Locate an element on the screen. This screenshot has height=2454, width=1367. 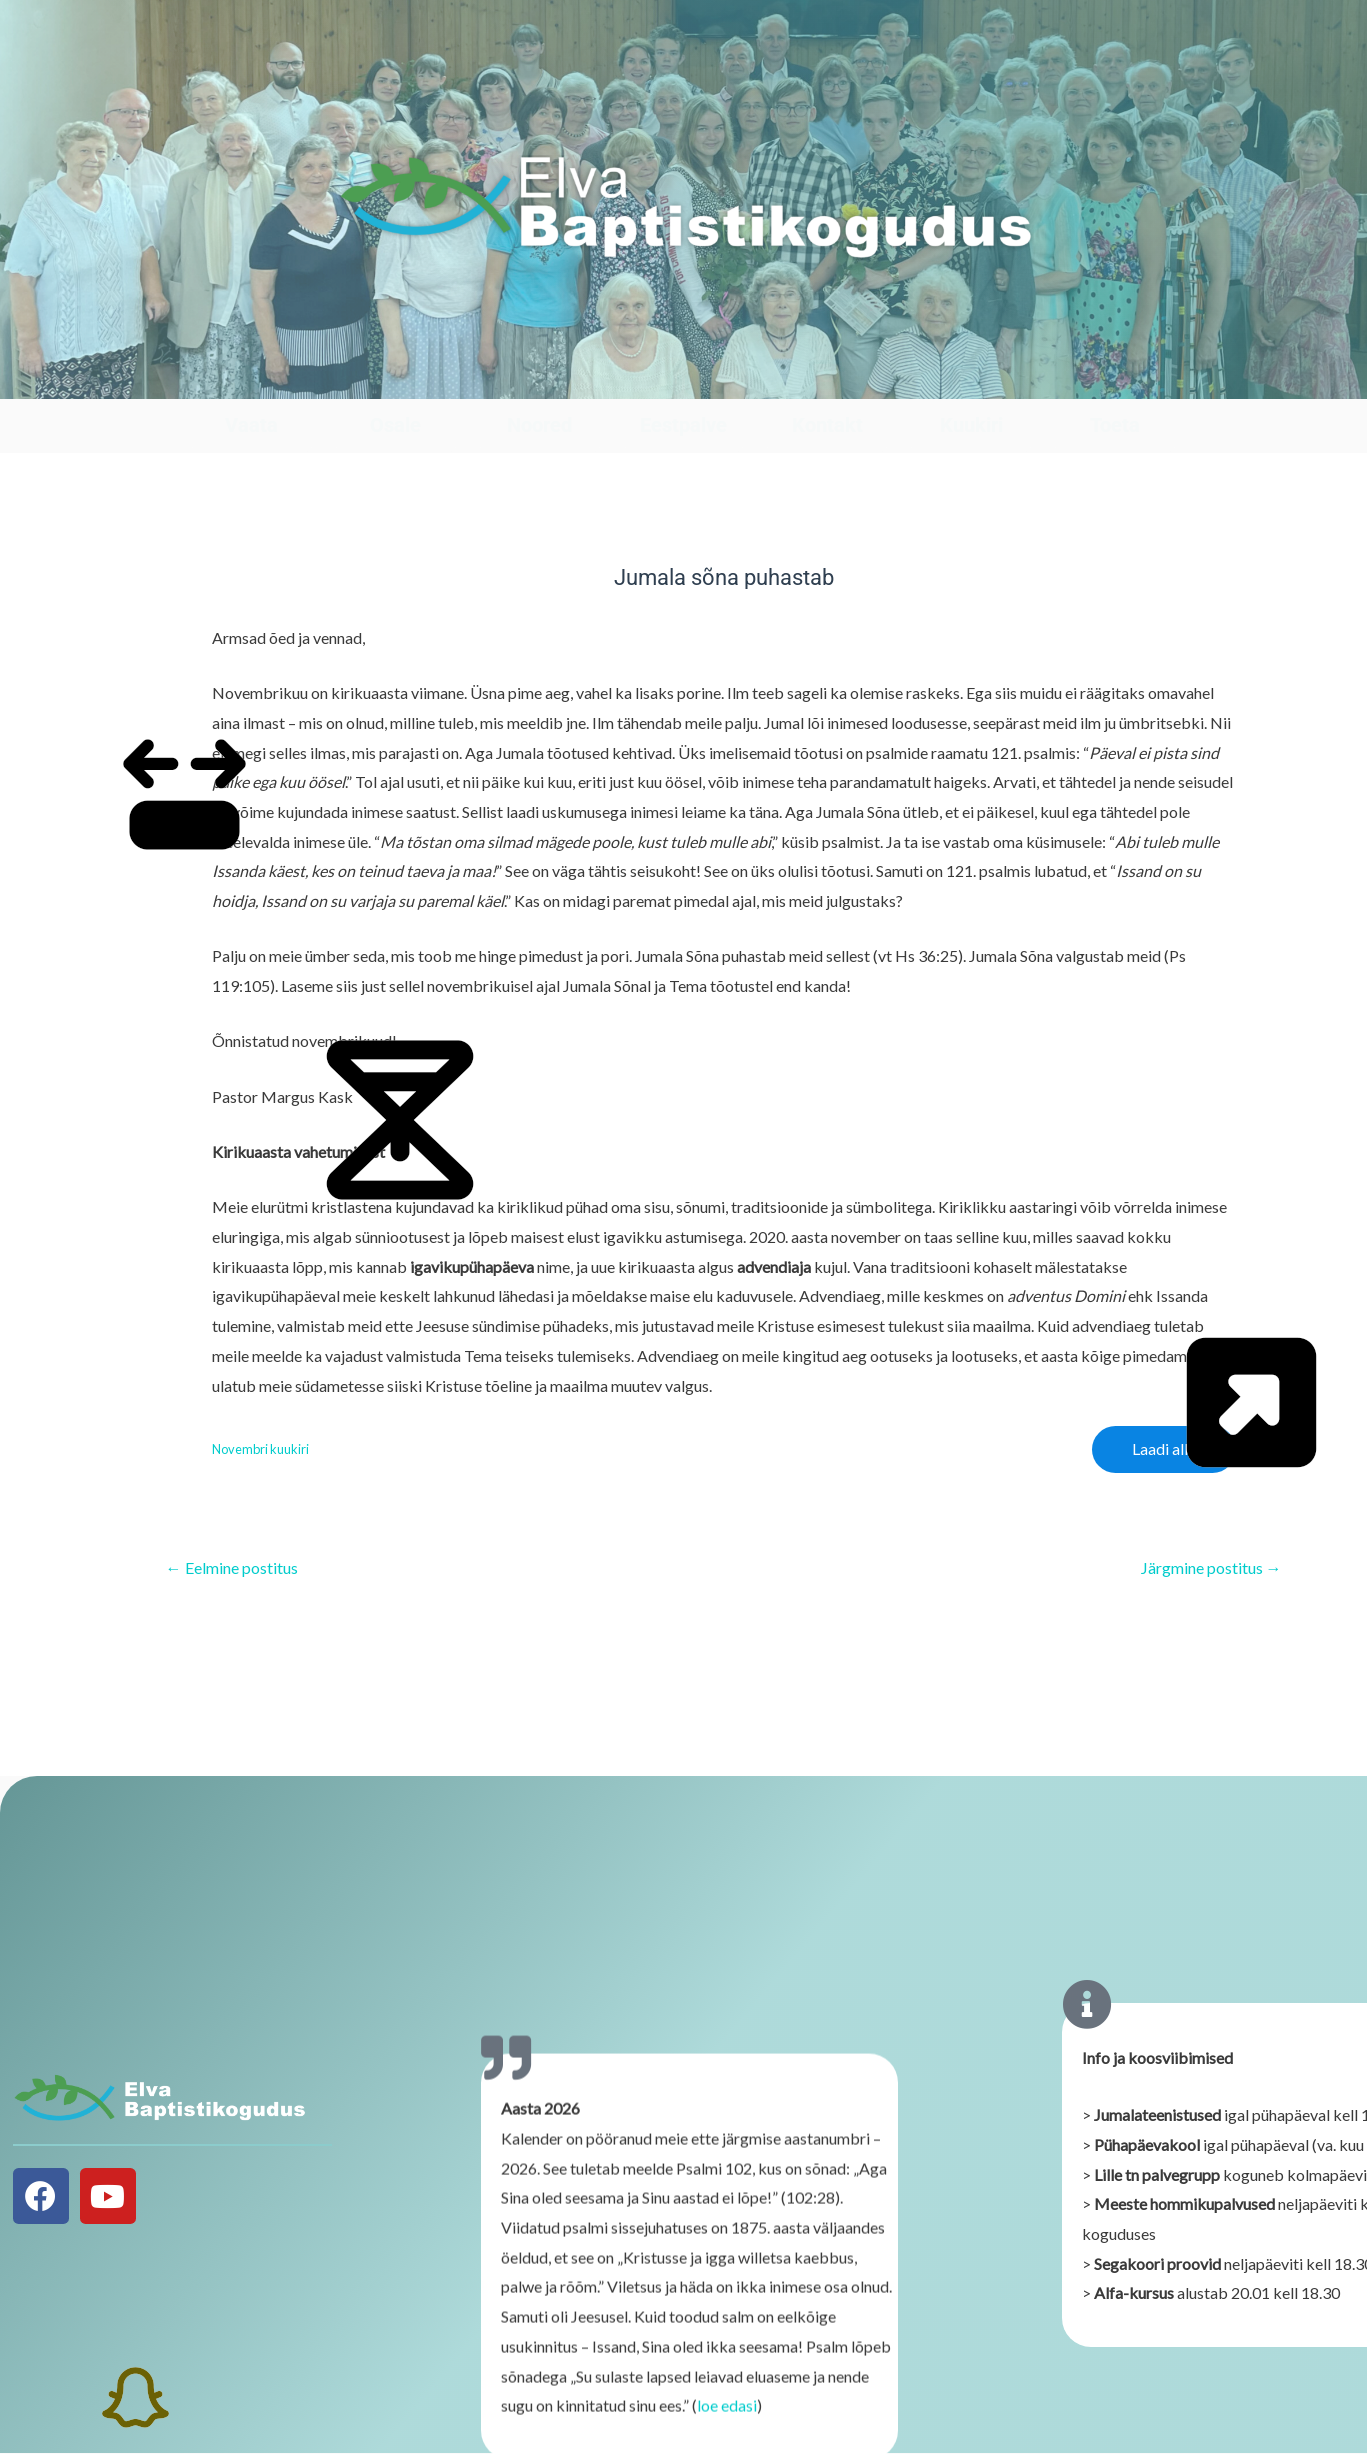
open Snapchat app is located at coordinates (135, 2398).